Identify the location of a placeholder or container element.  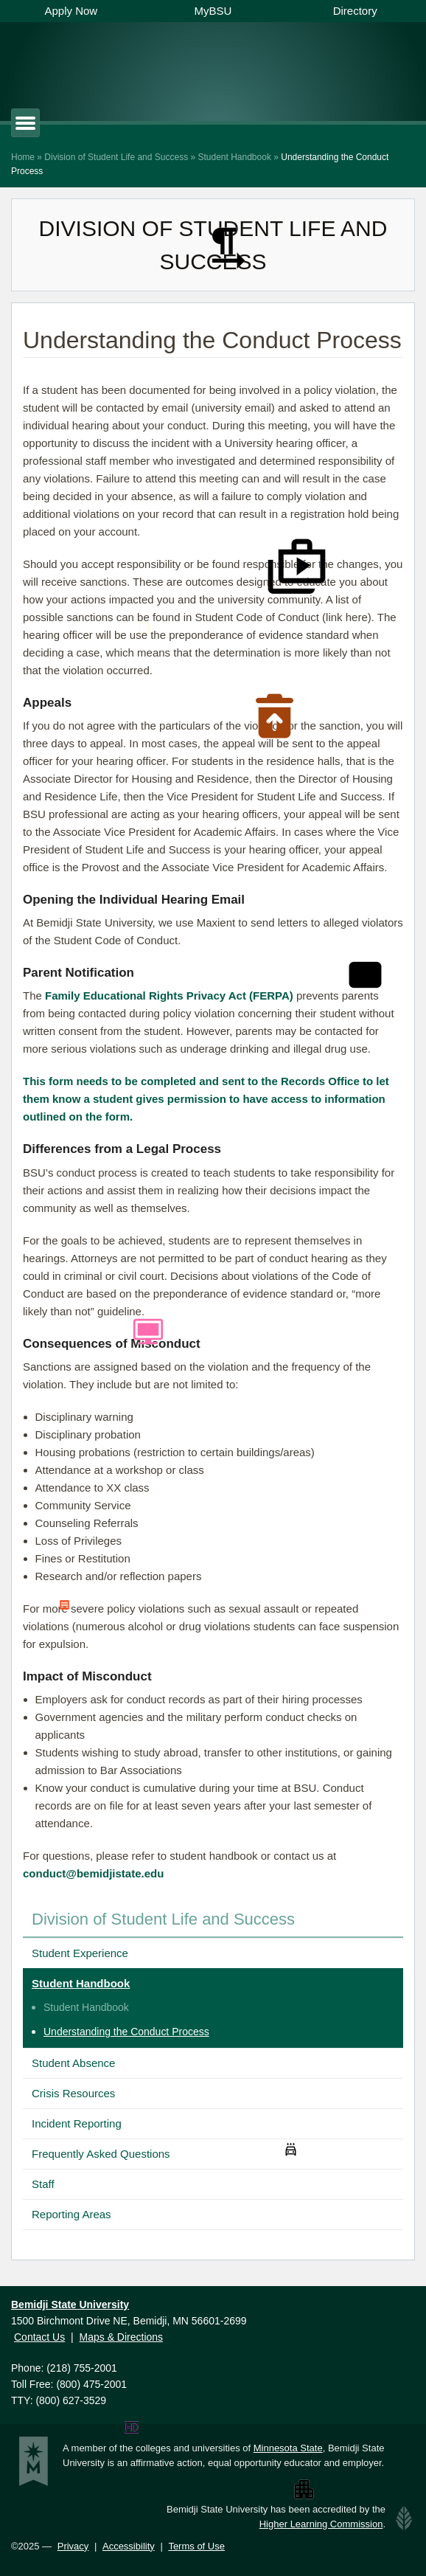
(365, 974).